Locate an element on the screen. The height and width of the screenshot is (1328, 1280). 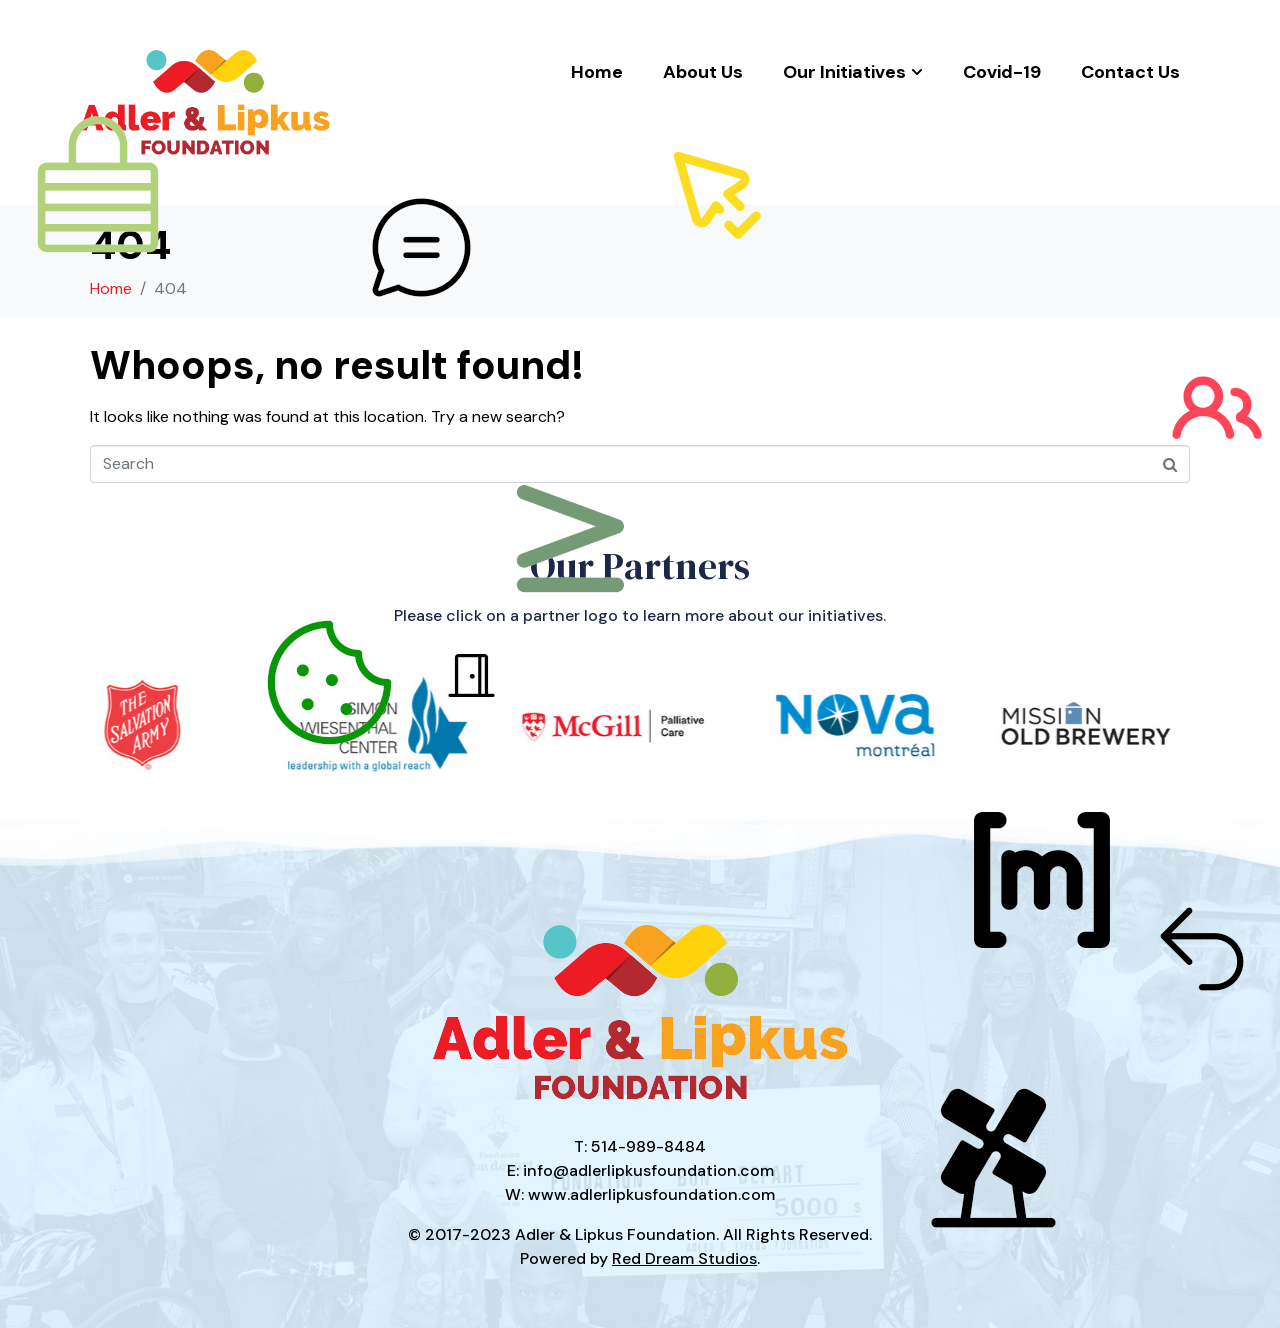
open chat or messaging is located at coordinates (421, 247).